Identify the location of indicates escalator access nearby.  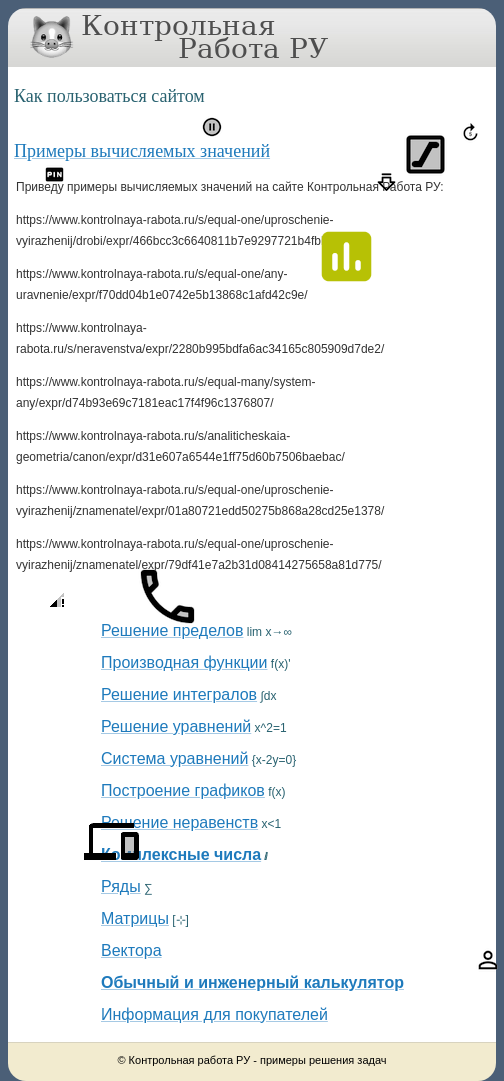
(425, 154).